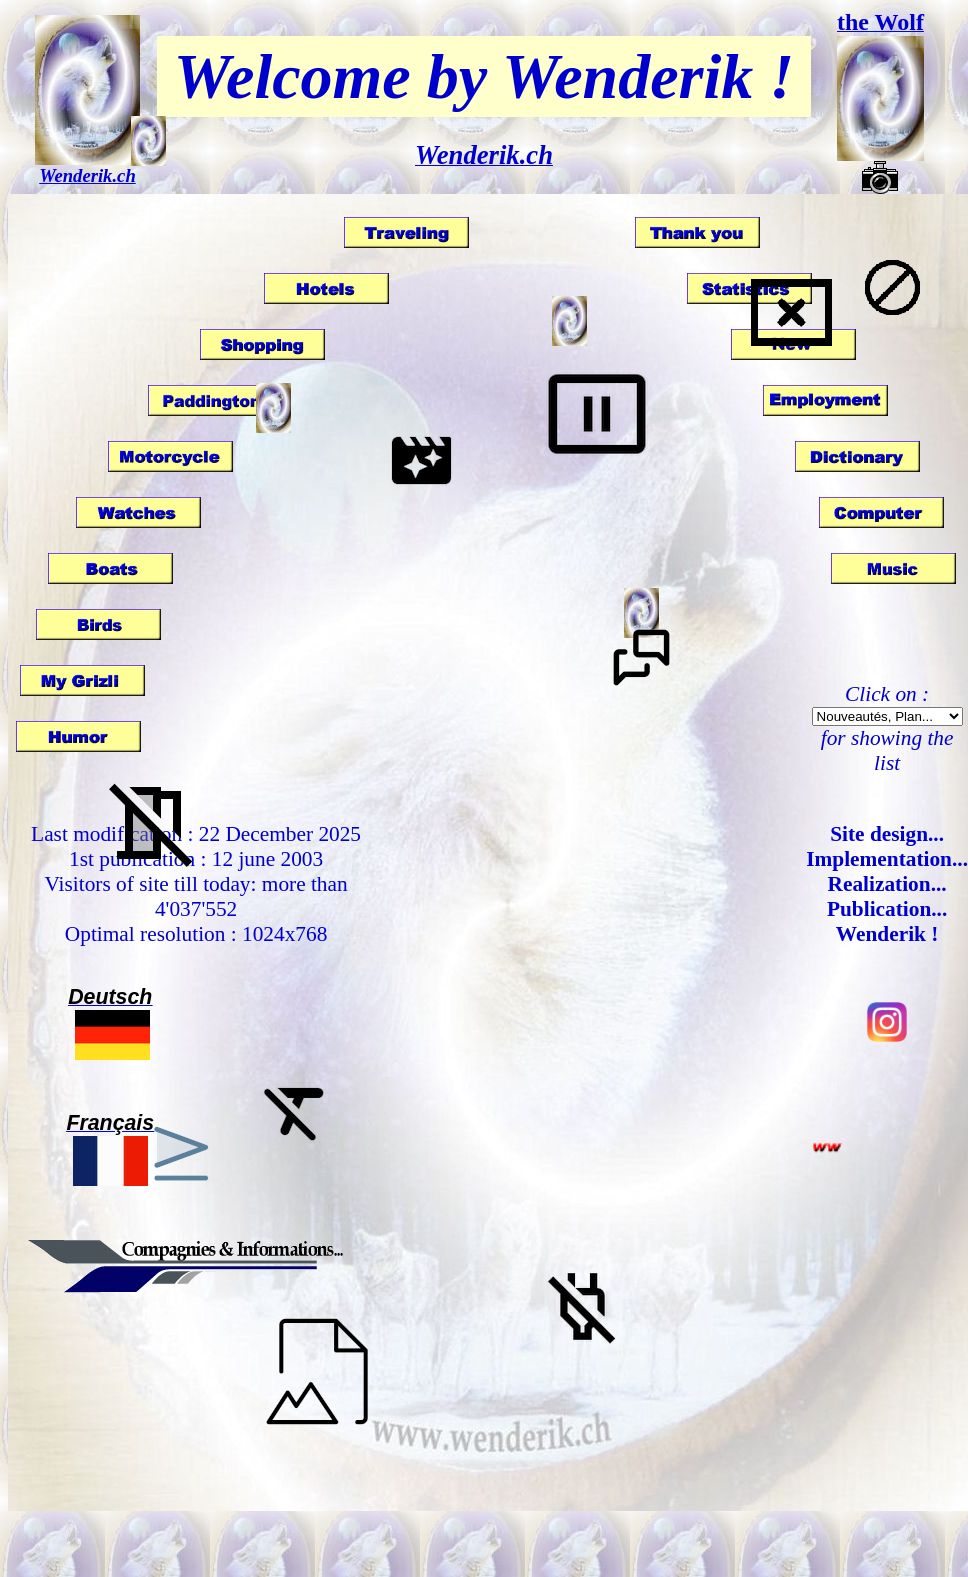 The image size is (968, 1577). Describe the element at coordinates (153, 823) in the screenshot. I see `meeting room unavailable` at that location.